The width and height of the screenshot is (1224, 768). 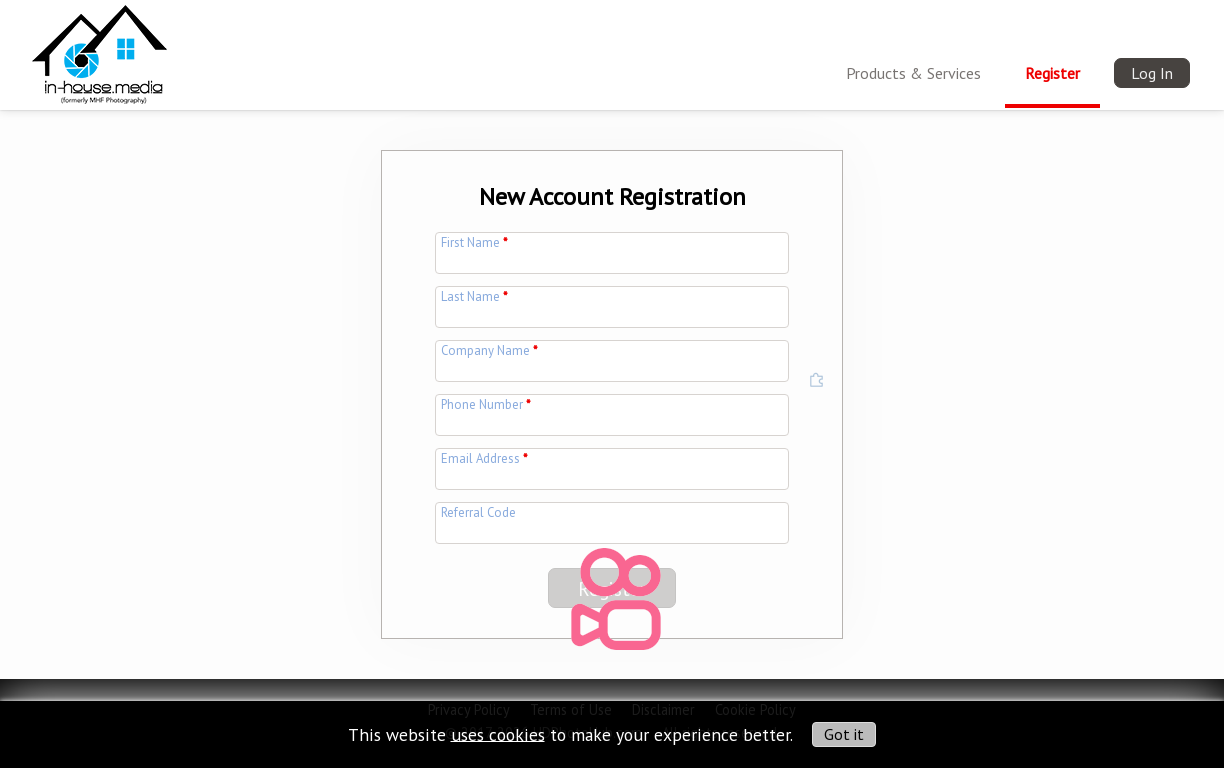 I want to click on access plugins or extensions, so click(x=816, y=380).